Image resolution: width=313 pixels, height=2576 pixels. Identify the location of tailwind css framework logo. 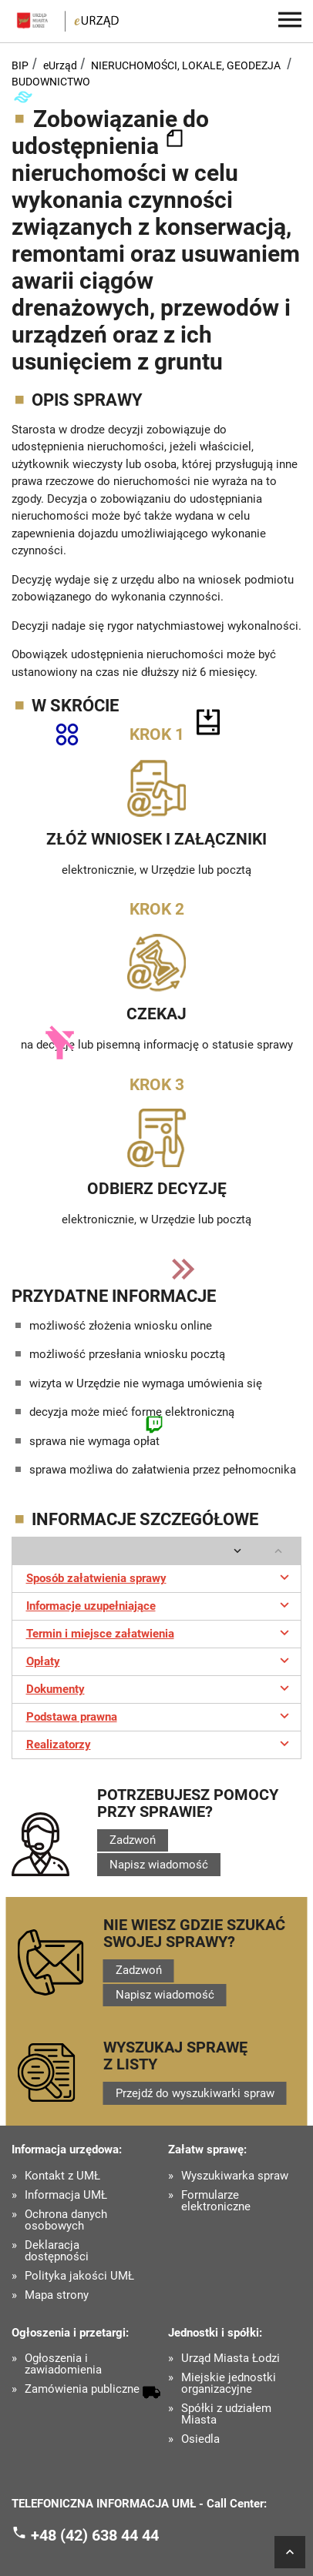
(23, 97).